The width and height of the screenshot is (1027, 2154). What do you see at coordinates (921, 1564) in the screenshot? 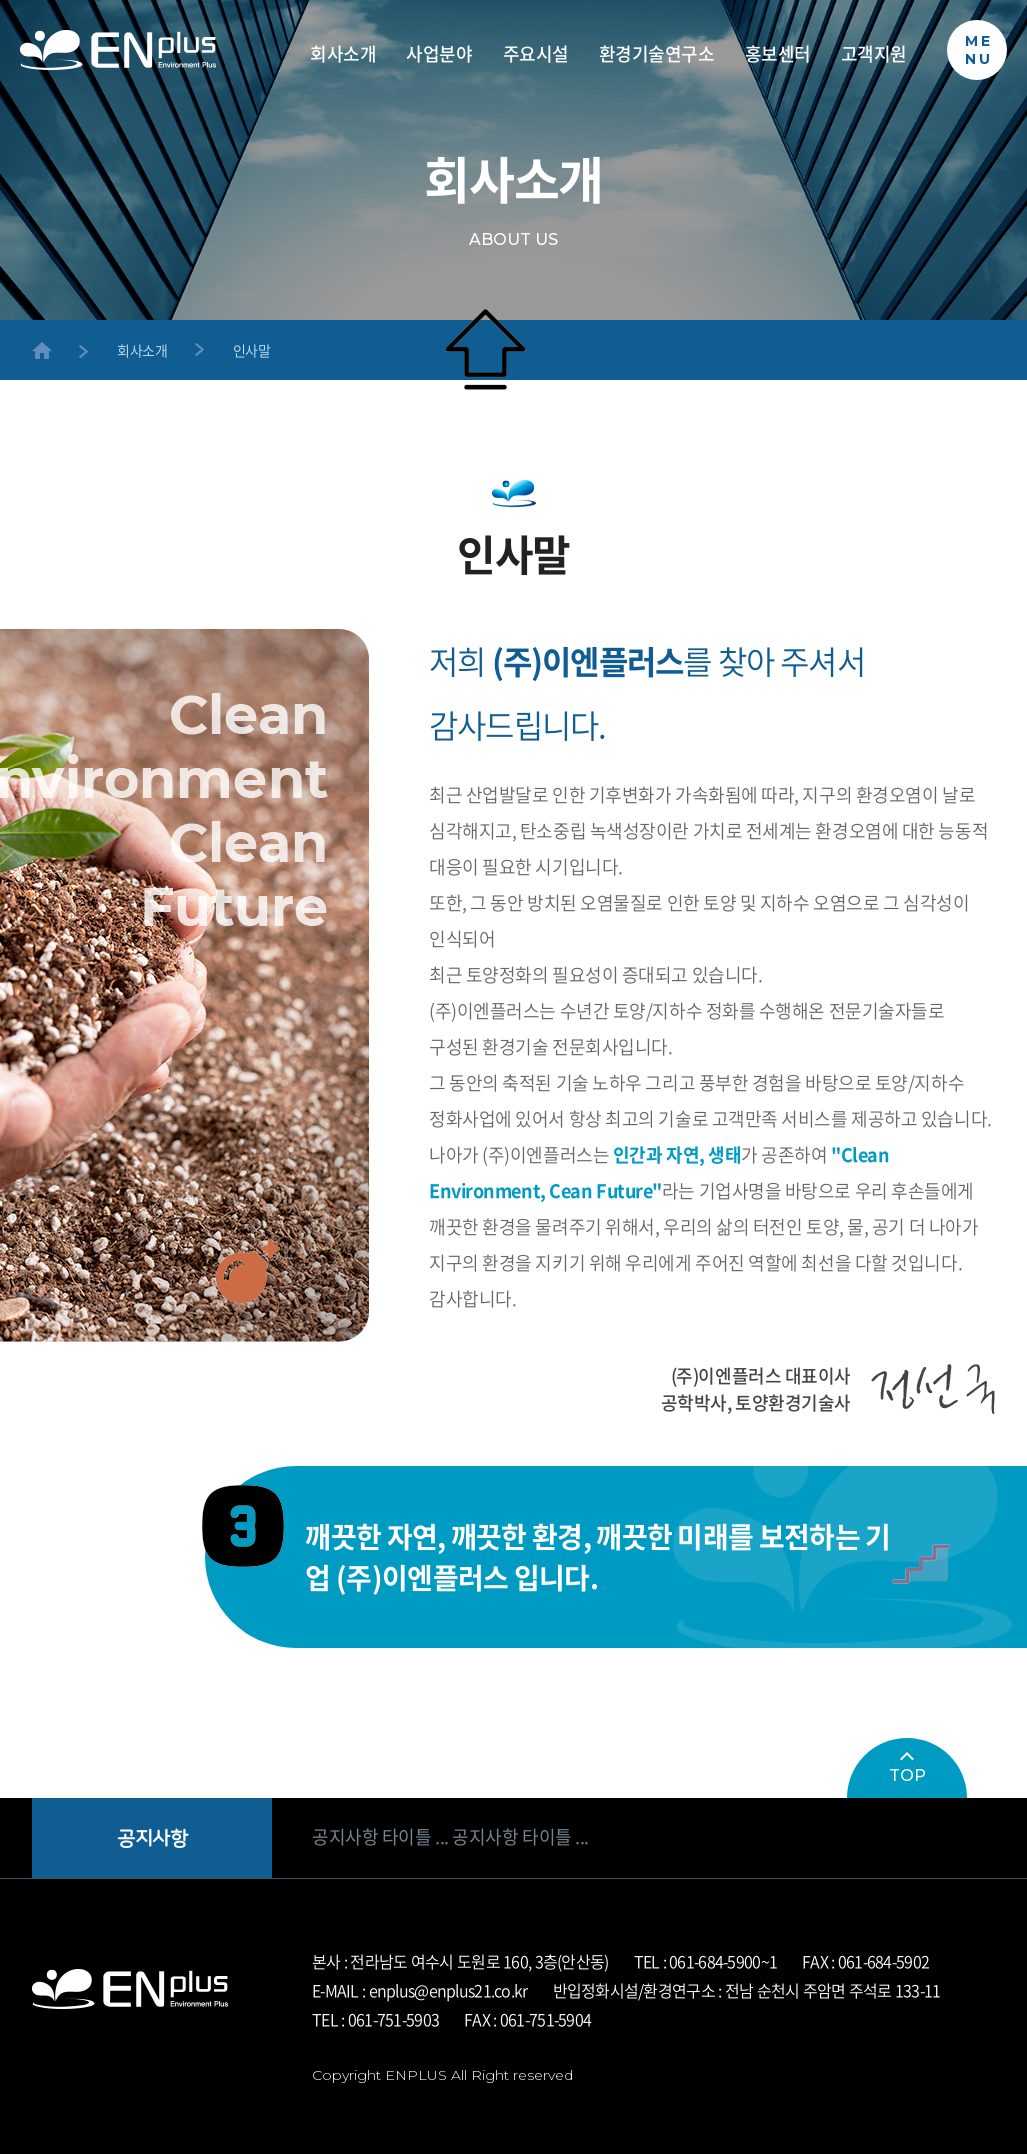
I see `view step count or fitness progress` at bounding box center [921, 1564].